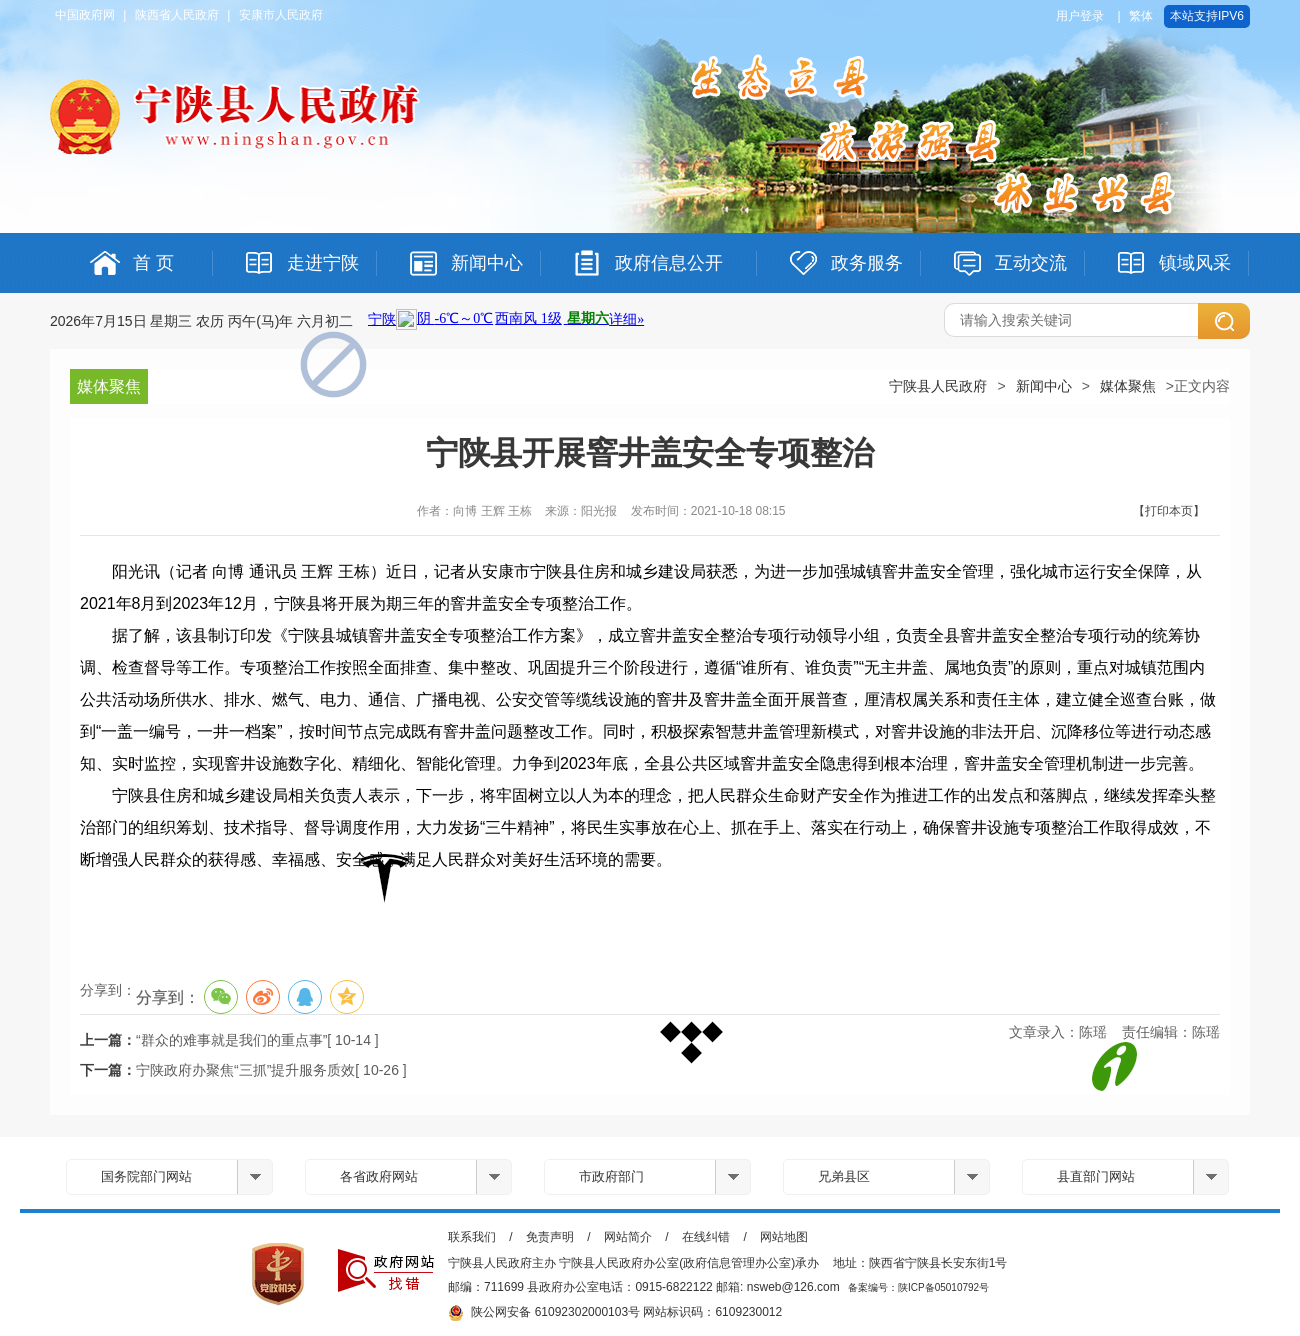 The image size is (1300, 1336). I want to click on open tidal music streaming app, so click(691, 1042).